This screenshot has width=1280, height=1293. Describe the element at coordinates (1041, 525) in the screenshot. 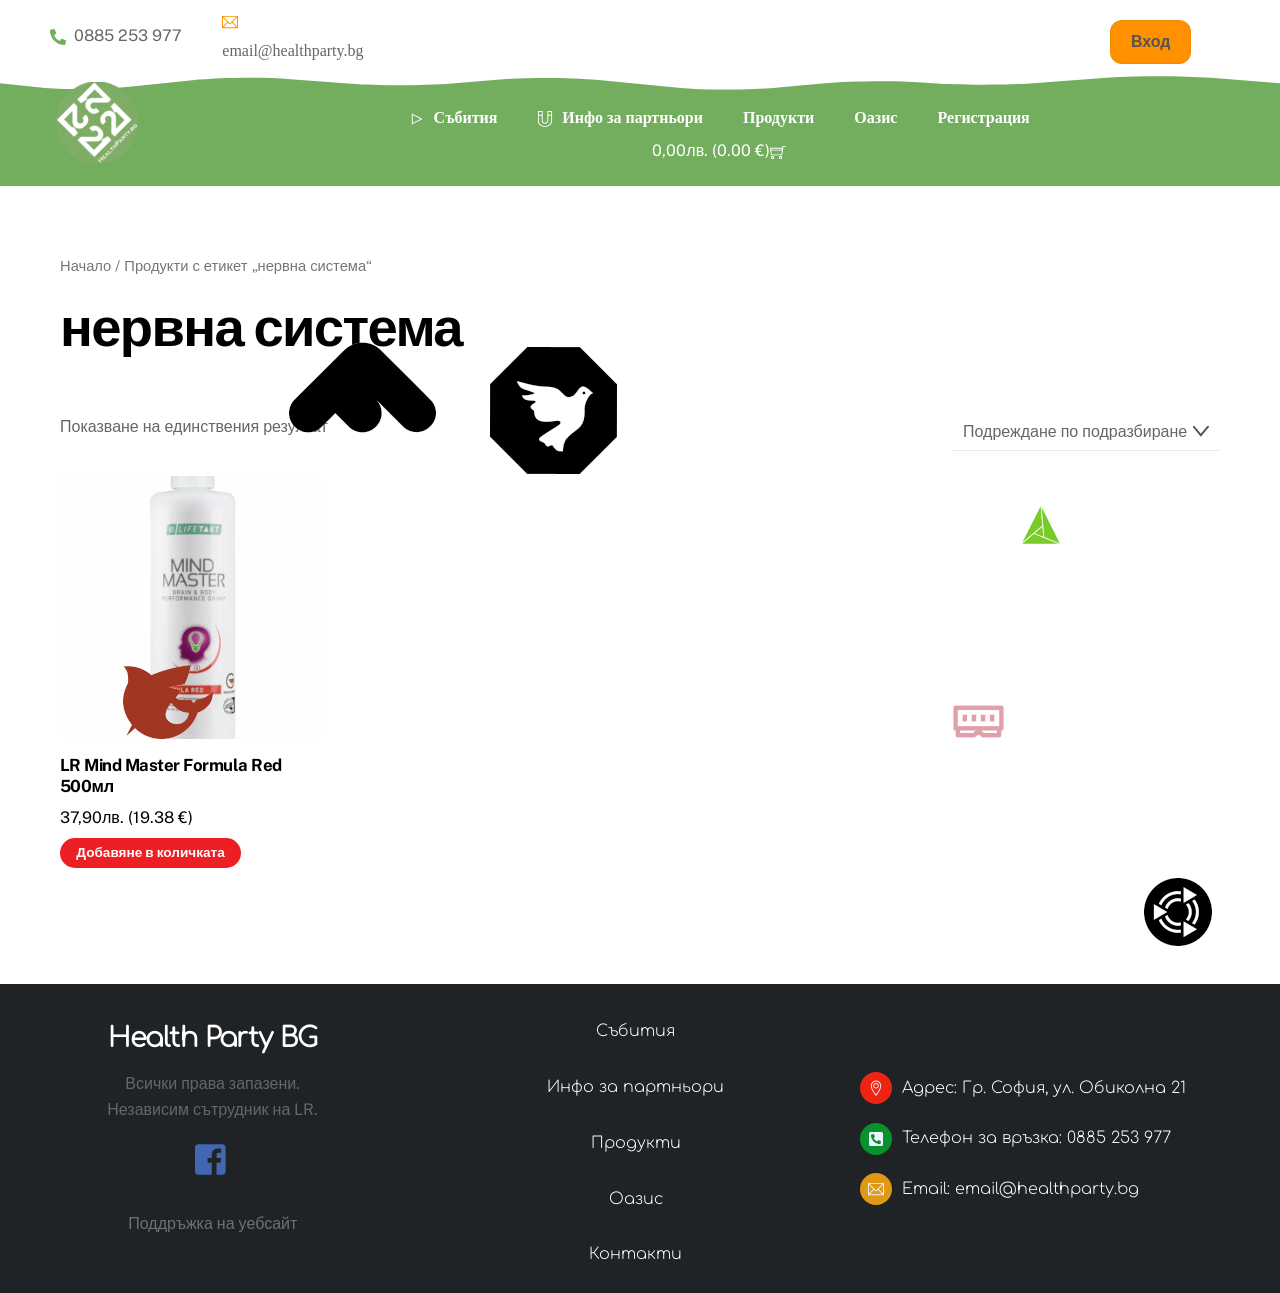

I see `cmake build system logo` at that location.